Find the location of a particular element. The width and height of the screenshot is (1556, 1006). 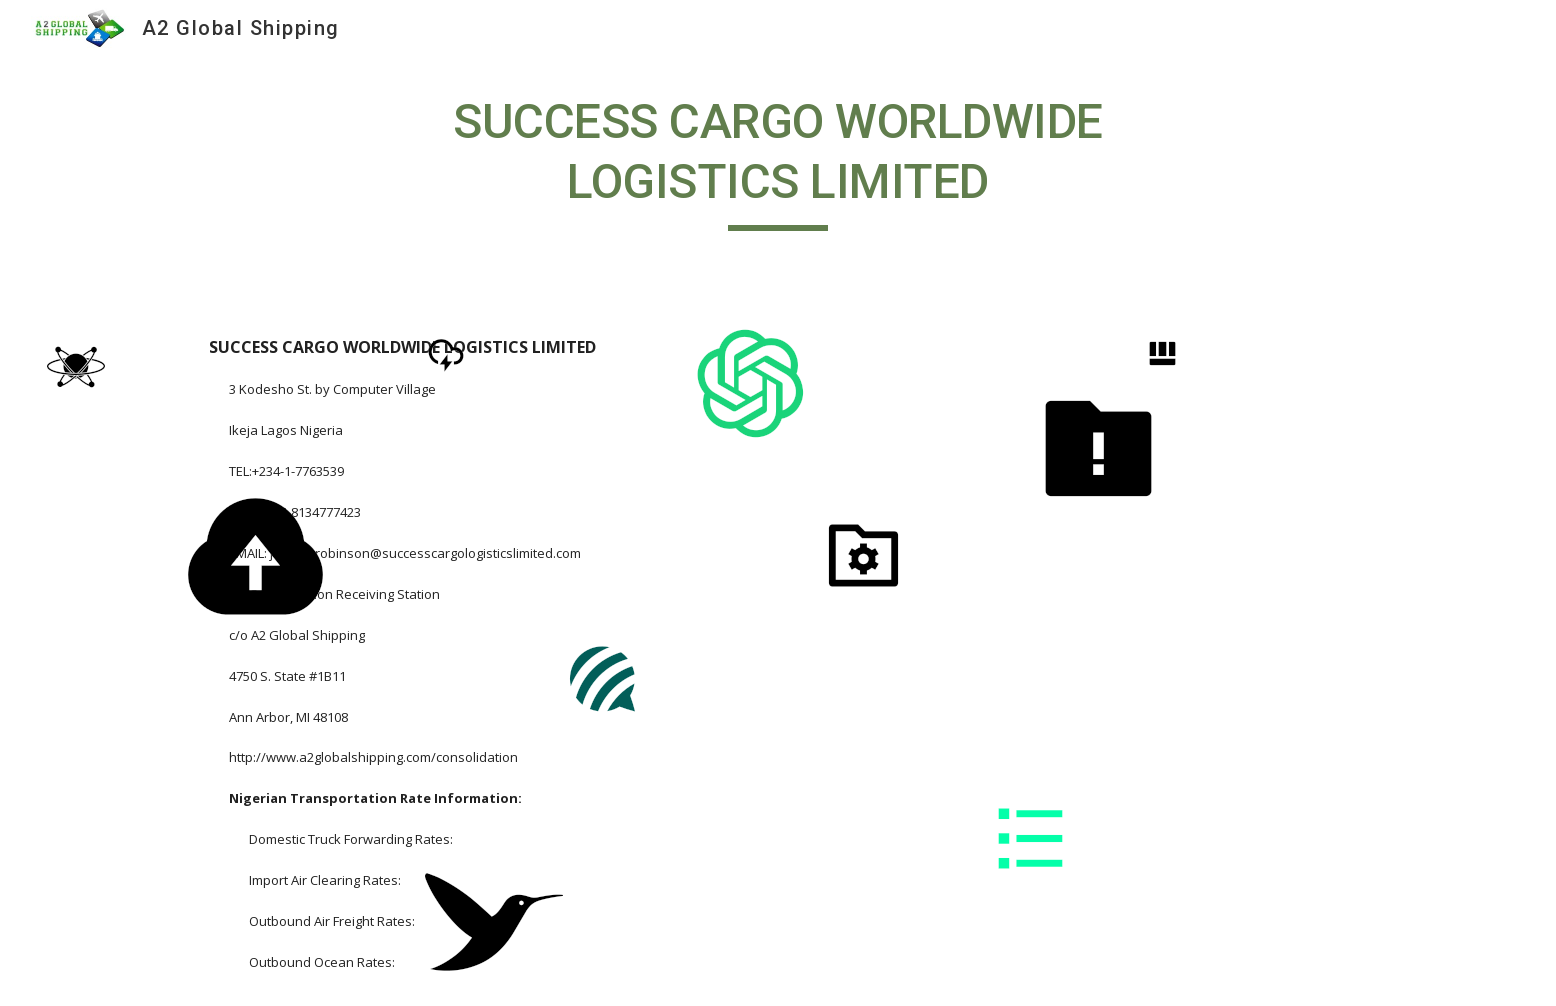

indicates thunderstorm weather conditions is located at coordinates (446, 355).